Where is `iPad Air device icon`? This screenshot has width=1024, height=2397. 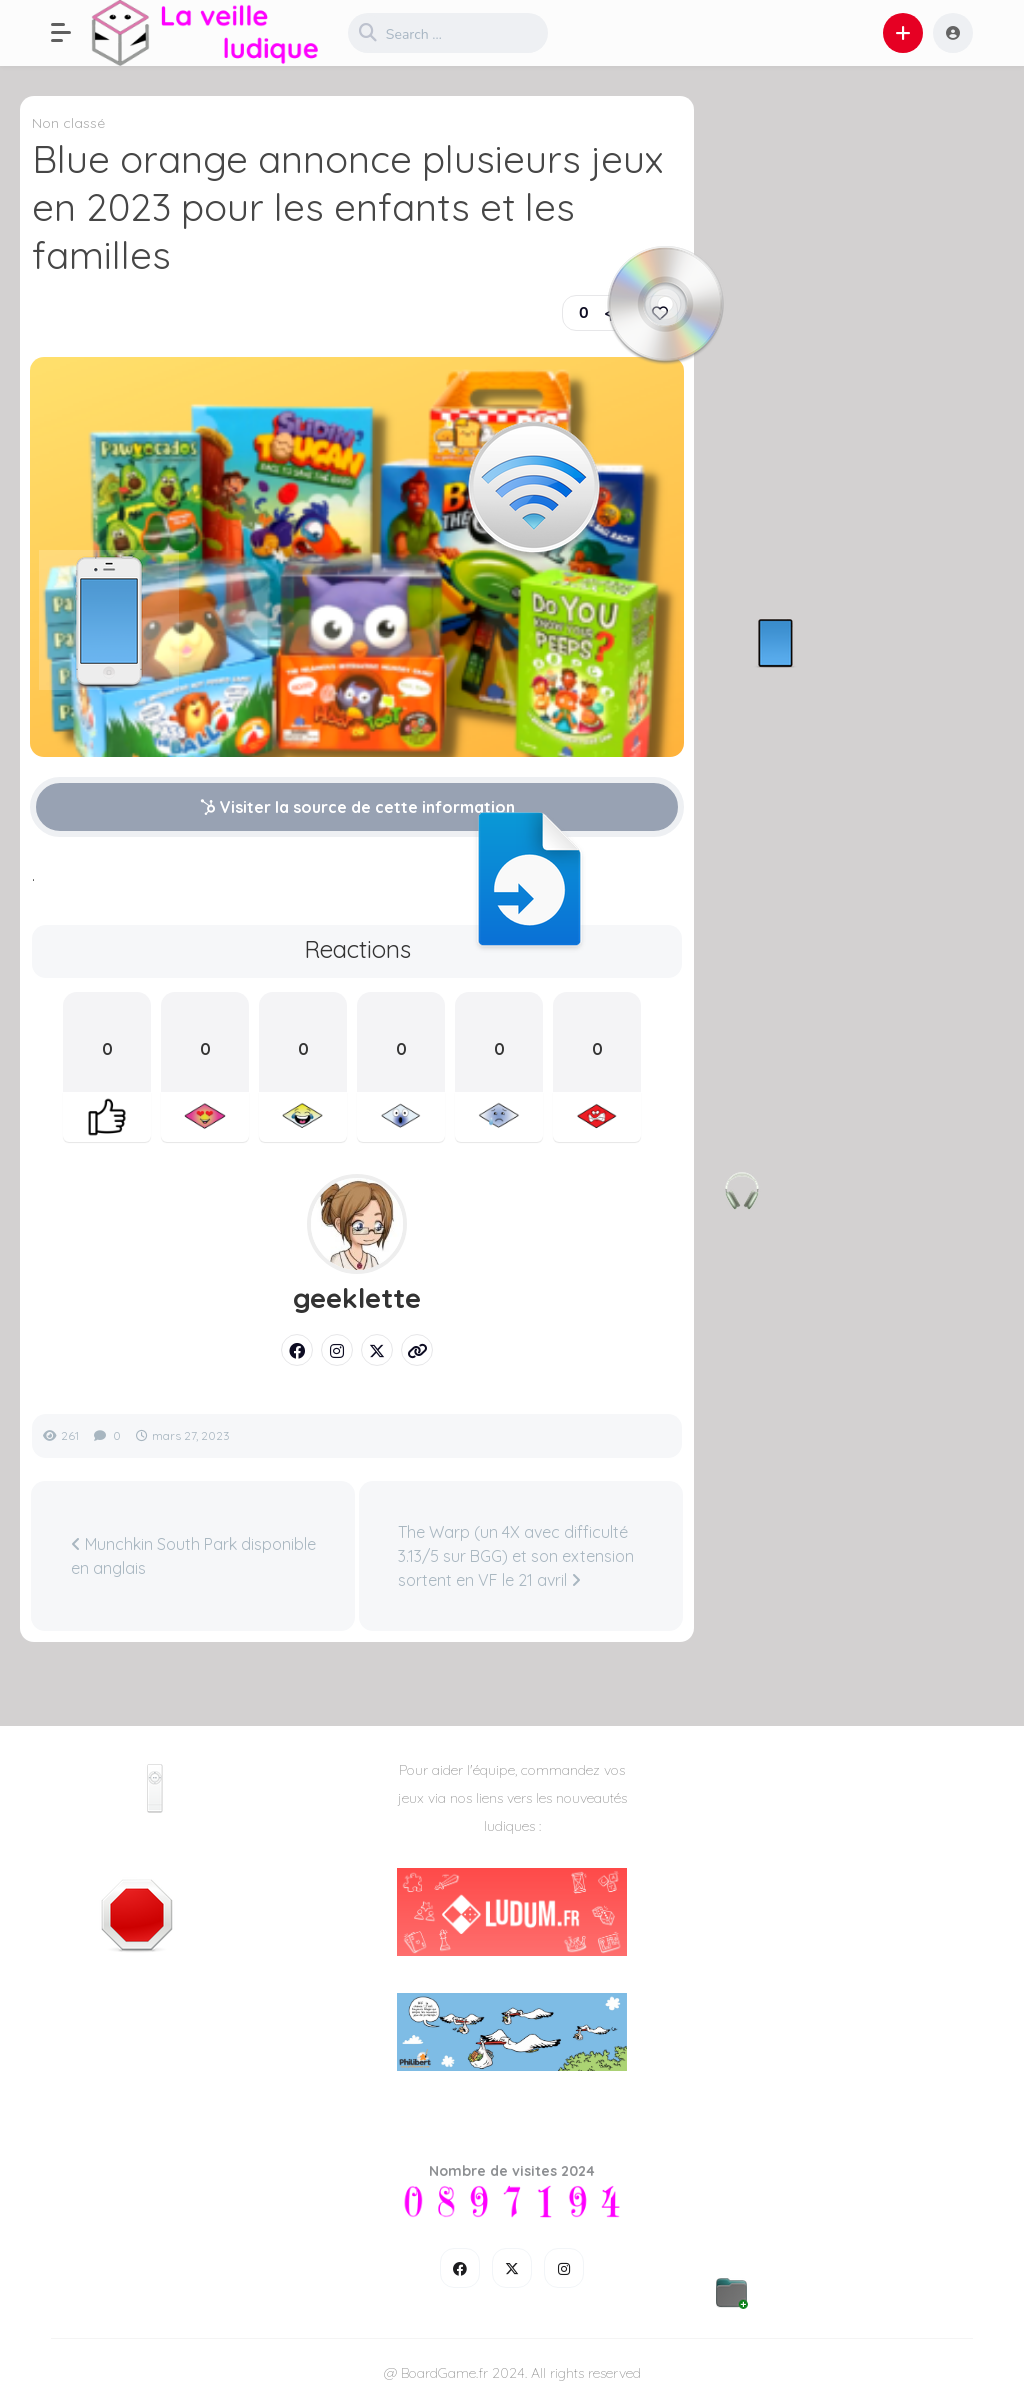
iPad Air device icon is located at coordinates (775, 643).